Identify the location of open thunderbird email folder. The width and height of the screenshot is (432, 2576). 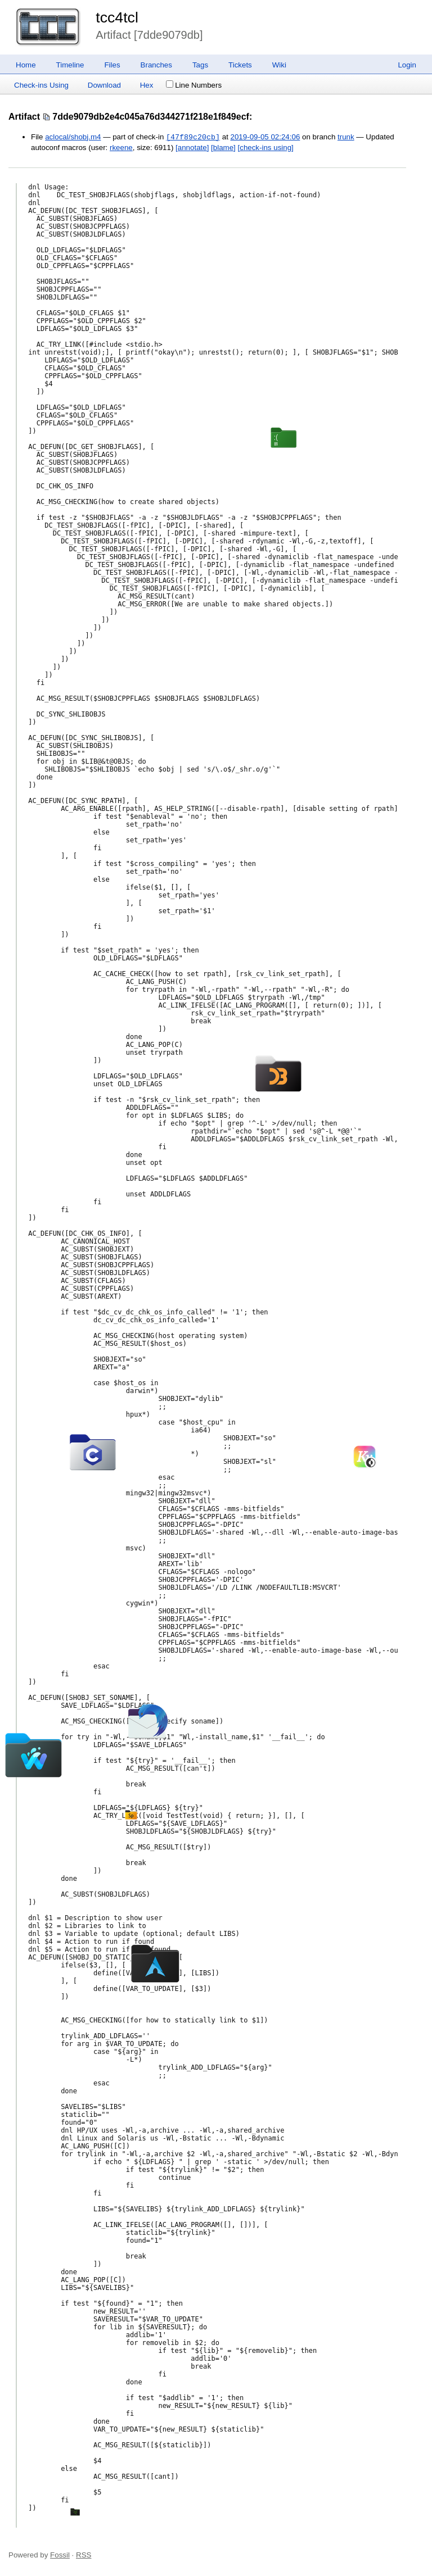
(147, 1725).